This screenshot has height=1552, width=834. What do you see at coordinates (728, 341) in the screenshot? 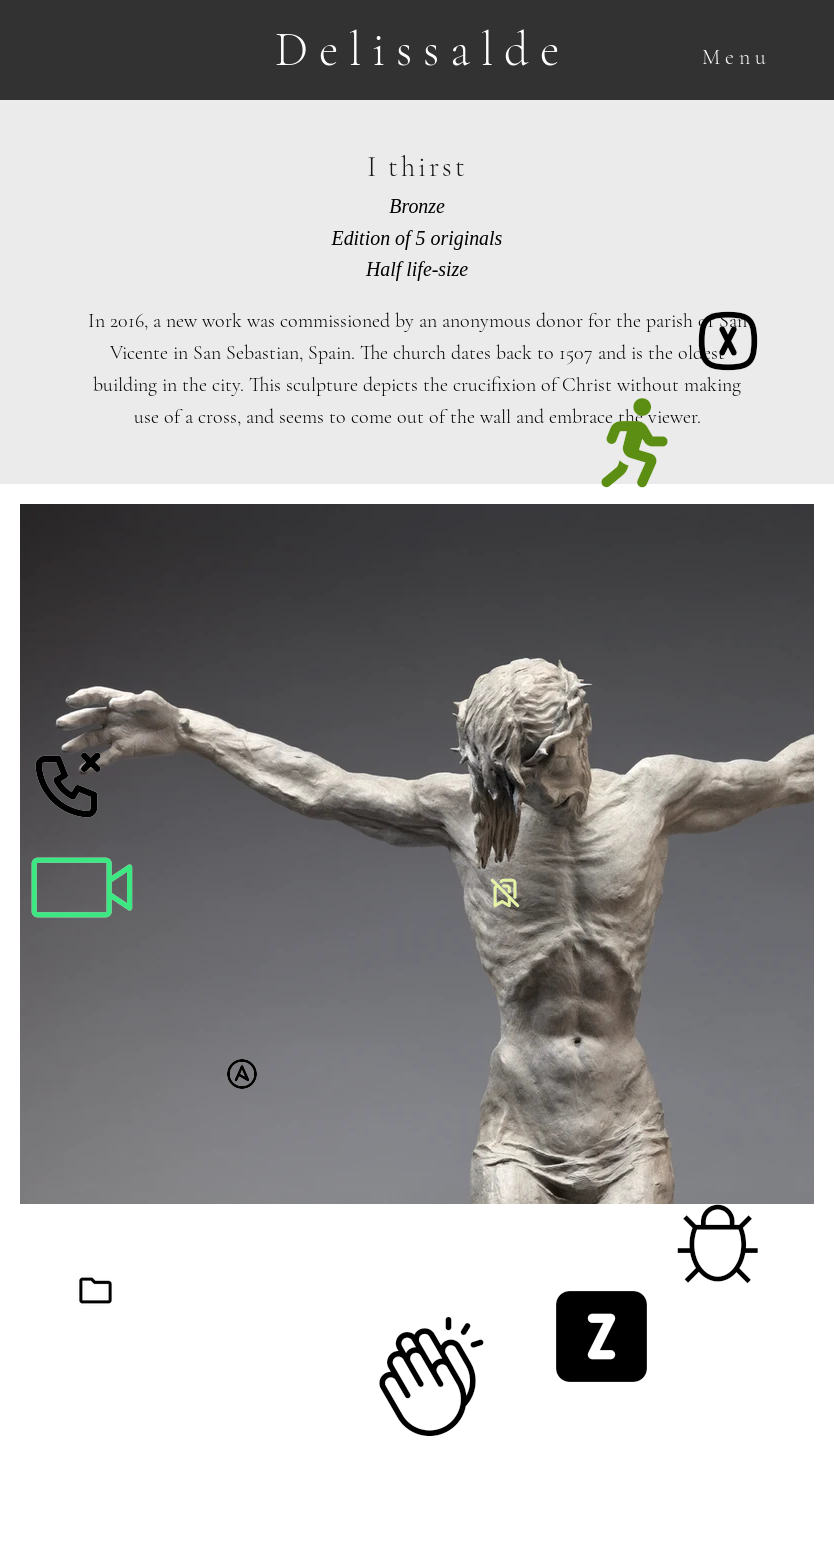
I see `close or dismiss a dialog` at bounding box center [728, 341].